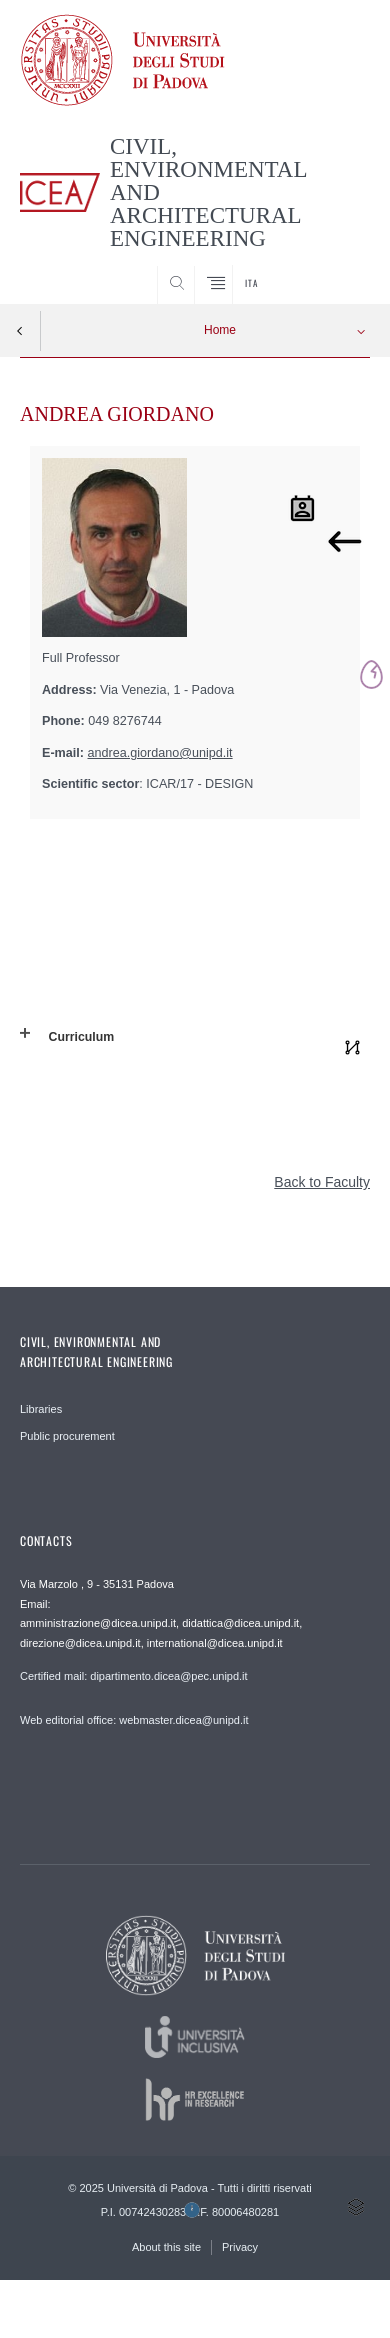  I want to click on indicates 12 o'clock or noon/midnight, so click(192, 2210).